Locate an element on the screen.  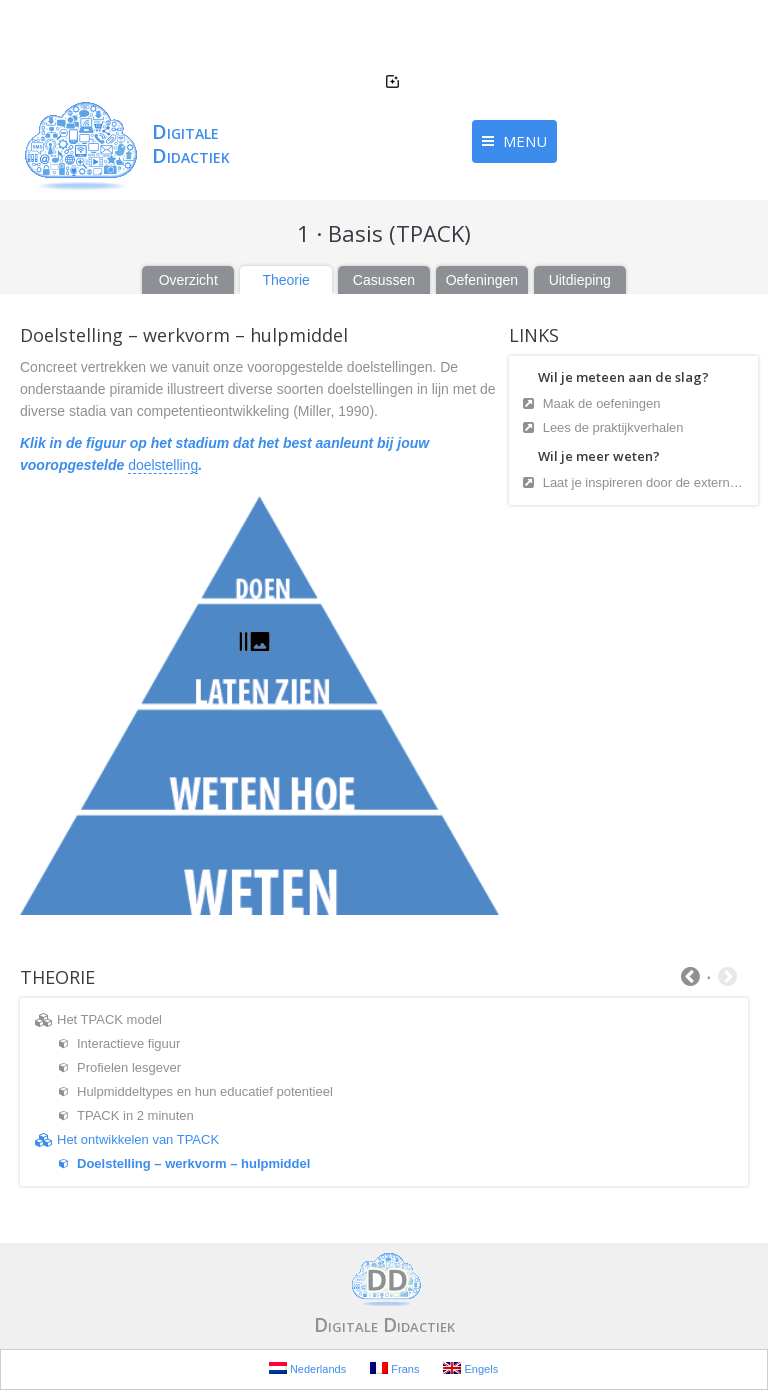
enable burst mode for rapid photo capture is located at coordinates (254, 641).